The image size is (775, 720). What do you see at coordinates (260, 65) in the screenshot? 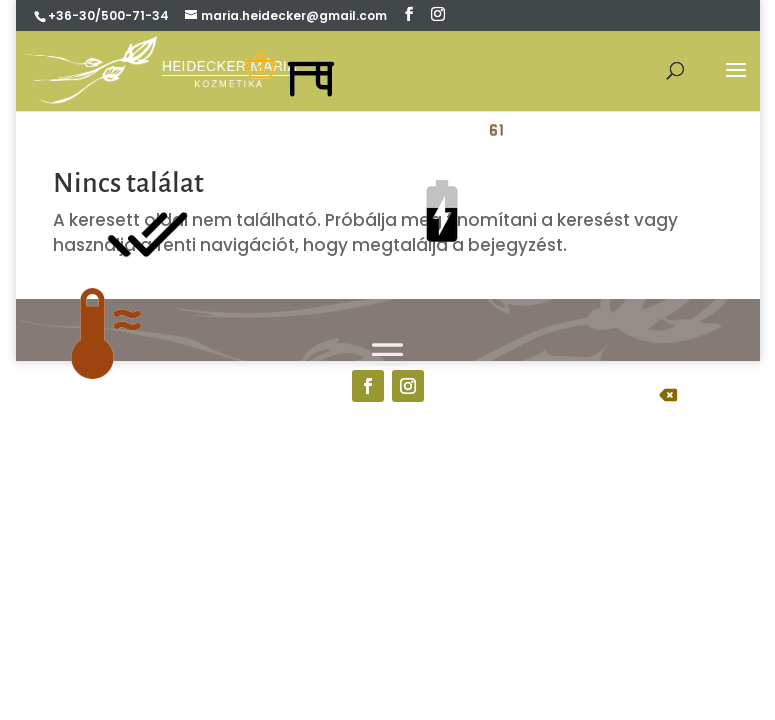
I see `view your shopping basket` at bounding box center [260, 65].